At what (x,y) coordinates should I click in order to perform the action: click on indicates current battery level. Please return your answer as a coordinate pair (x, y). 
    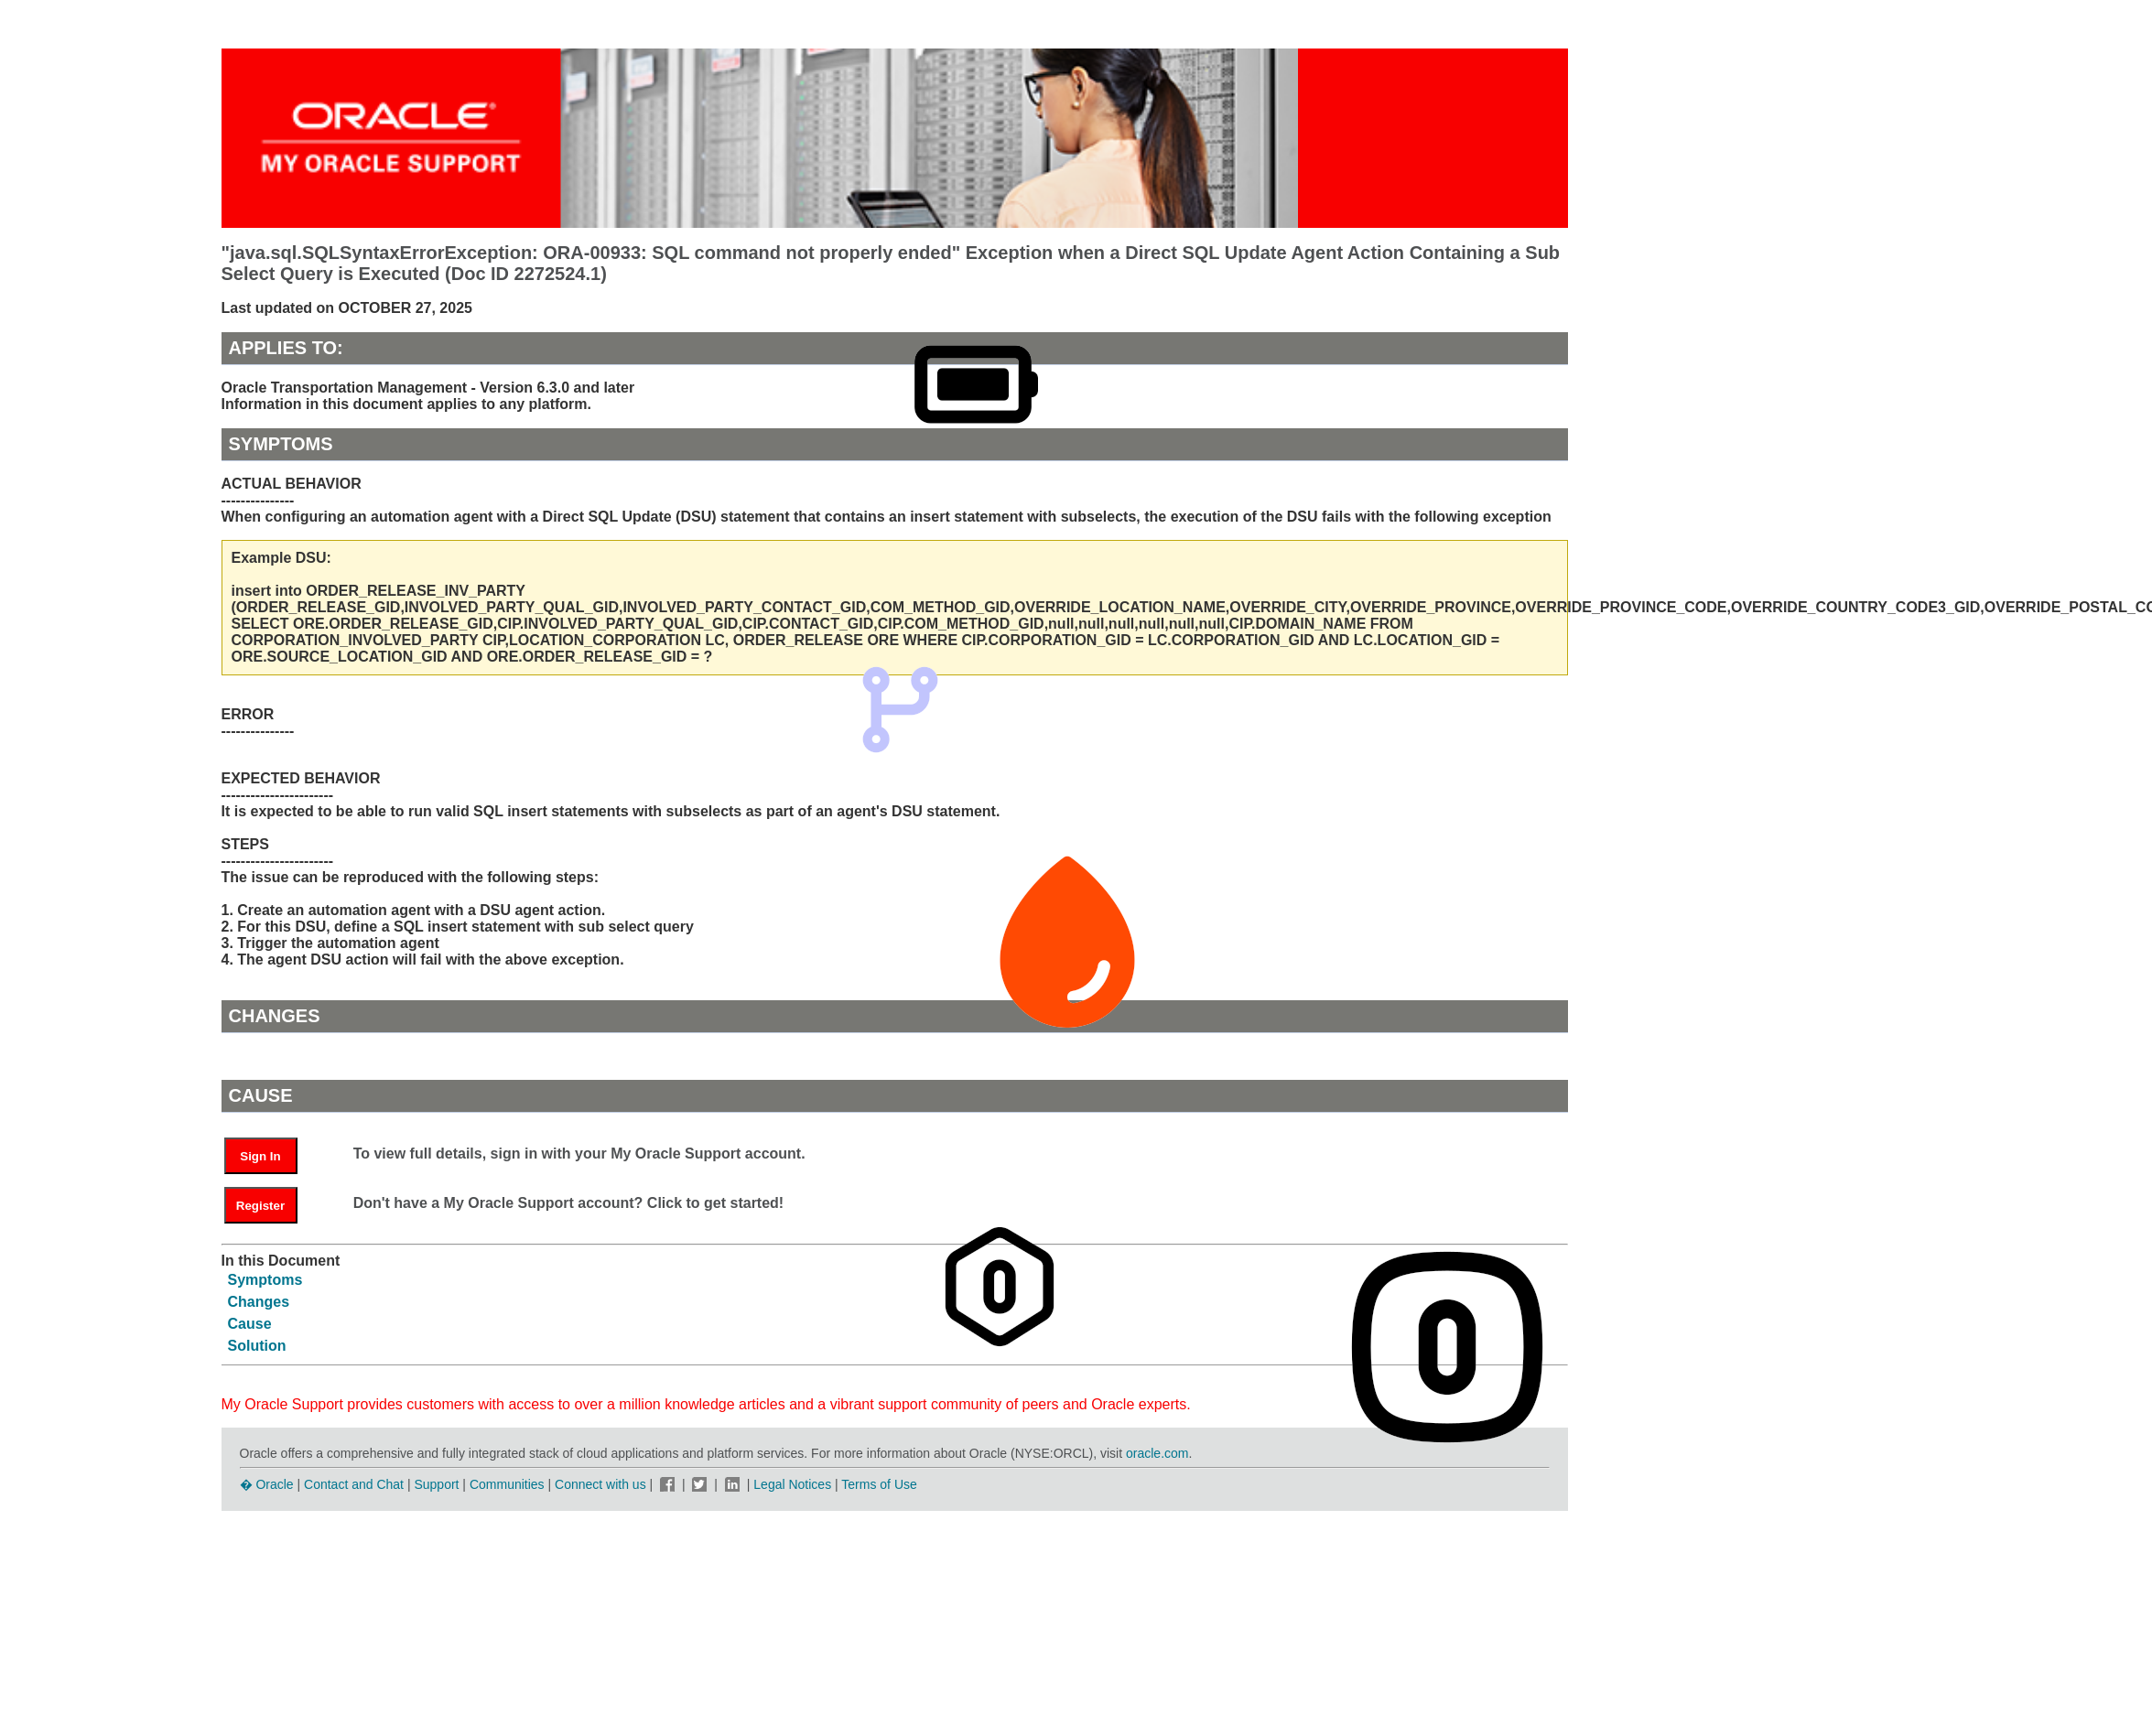
    Looking at the image, I should click on (973, 384).